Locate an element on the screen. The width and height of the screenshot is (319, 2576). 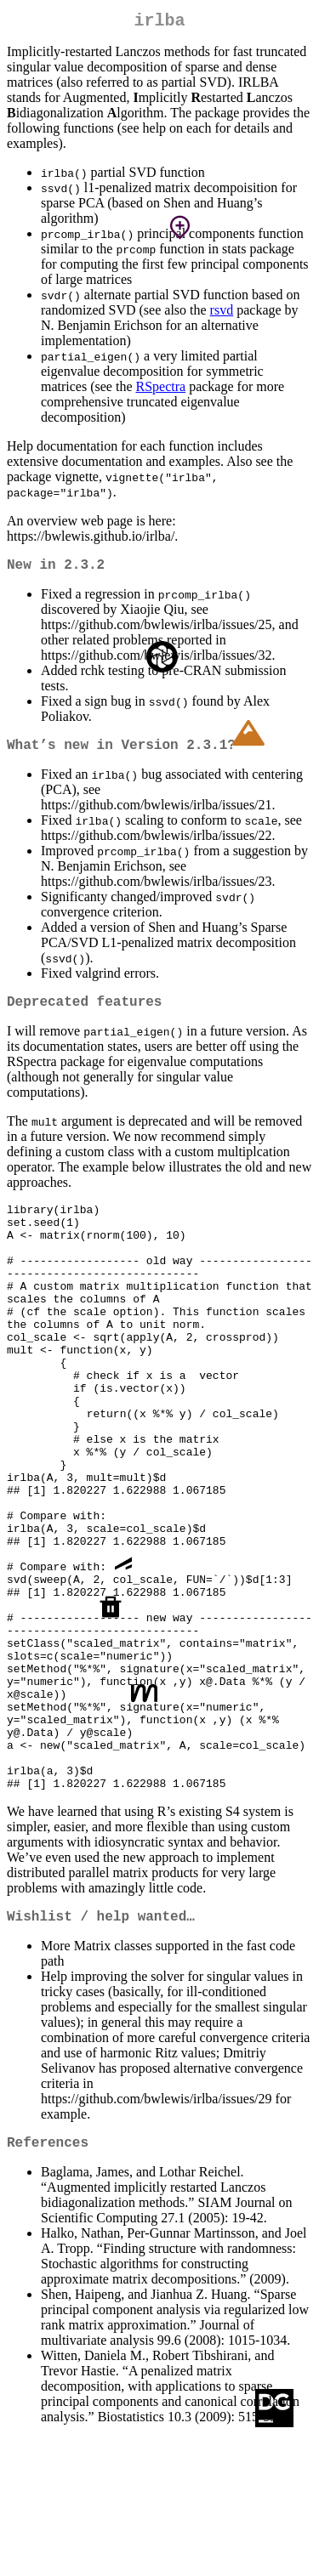
open the Mezmo app is located at coordinates (144, 1693).